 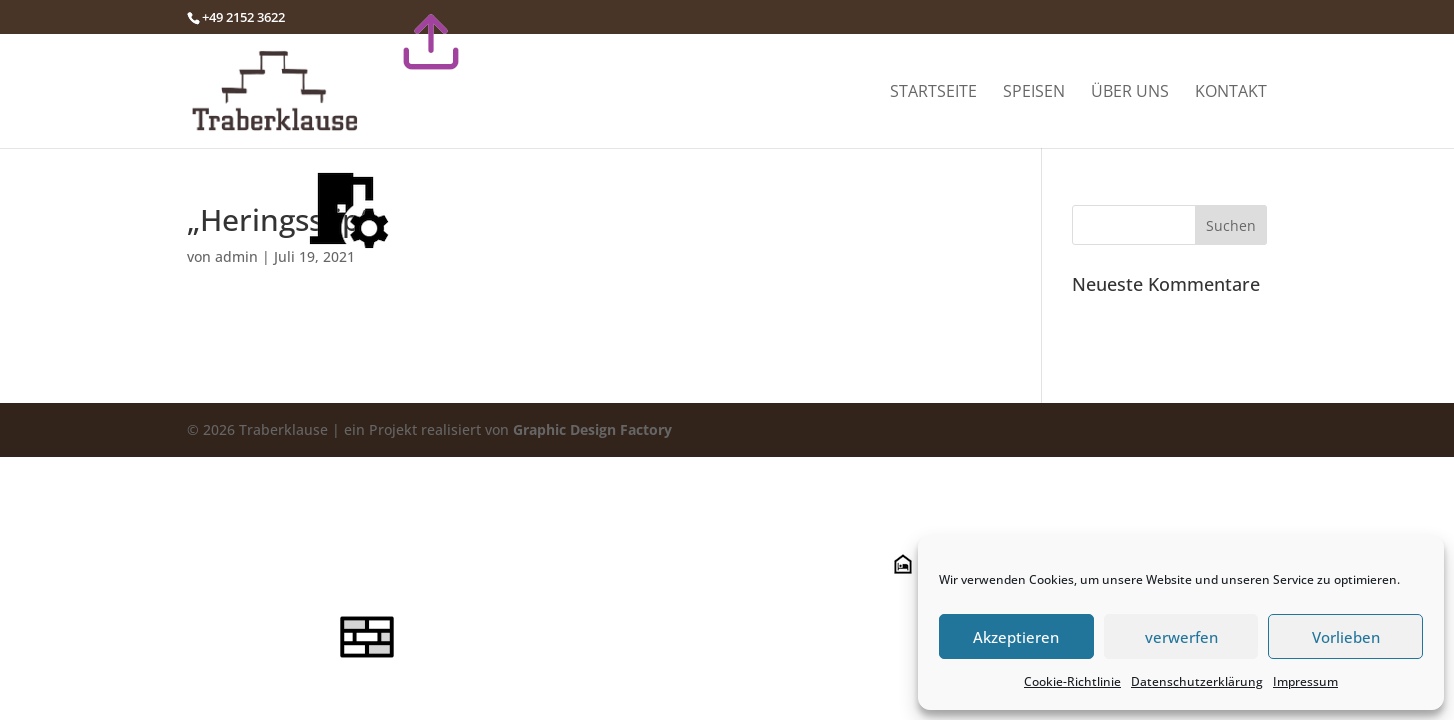 I want to click on adjust room or space settings, so click(x=345, y=208).